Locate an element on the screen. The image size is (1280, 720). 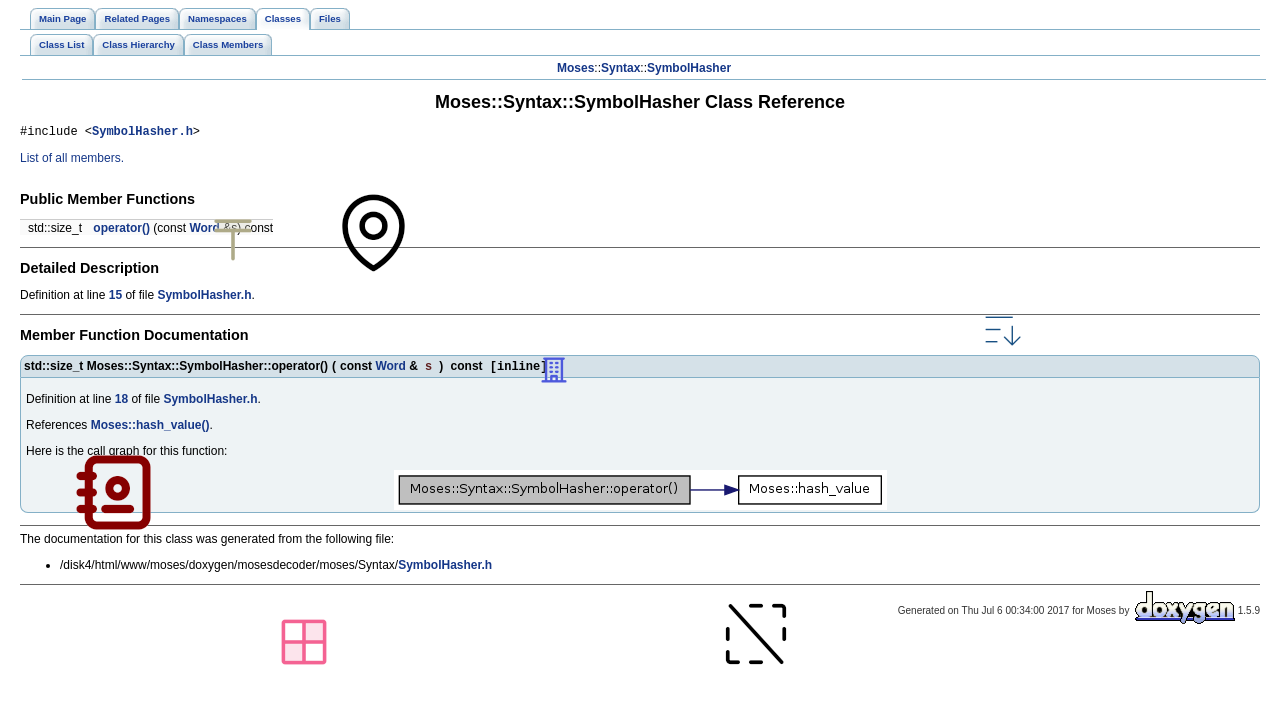
view or set a location on the map is located at coordinates (373, 231).